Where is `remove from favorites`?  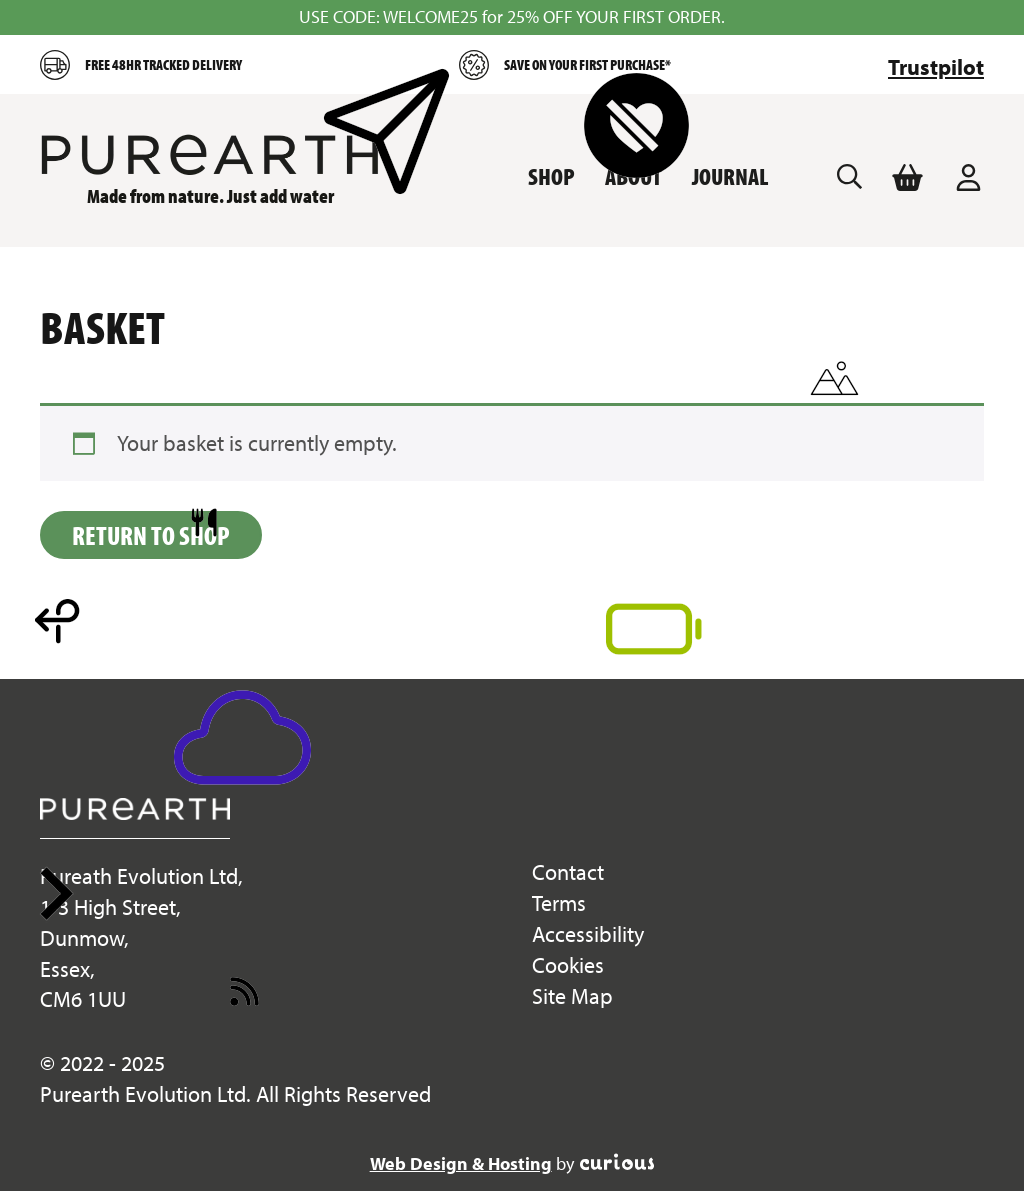 remove from favorites is located at coordinates (636, 125).